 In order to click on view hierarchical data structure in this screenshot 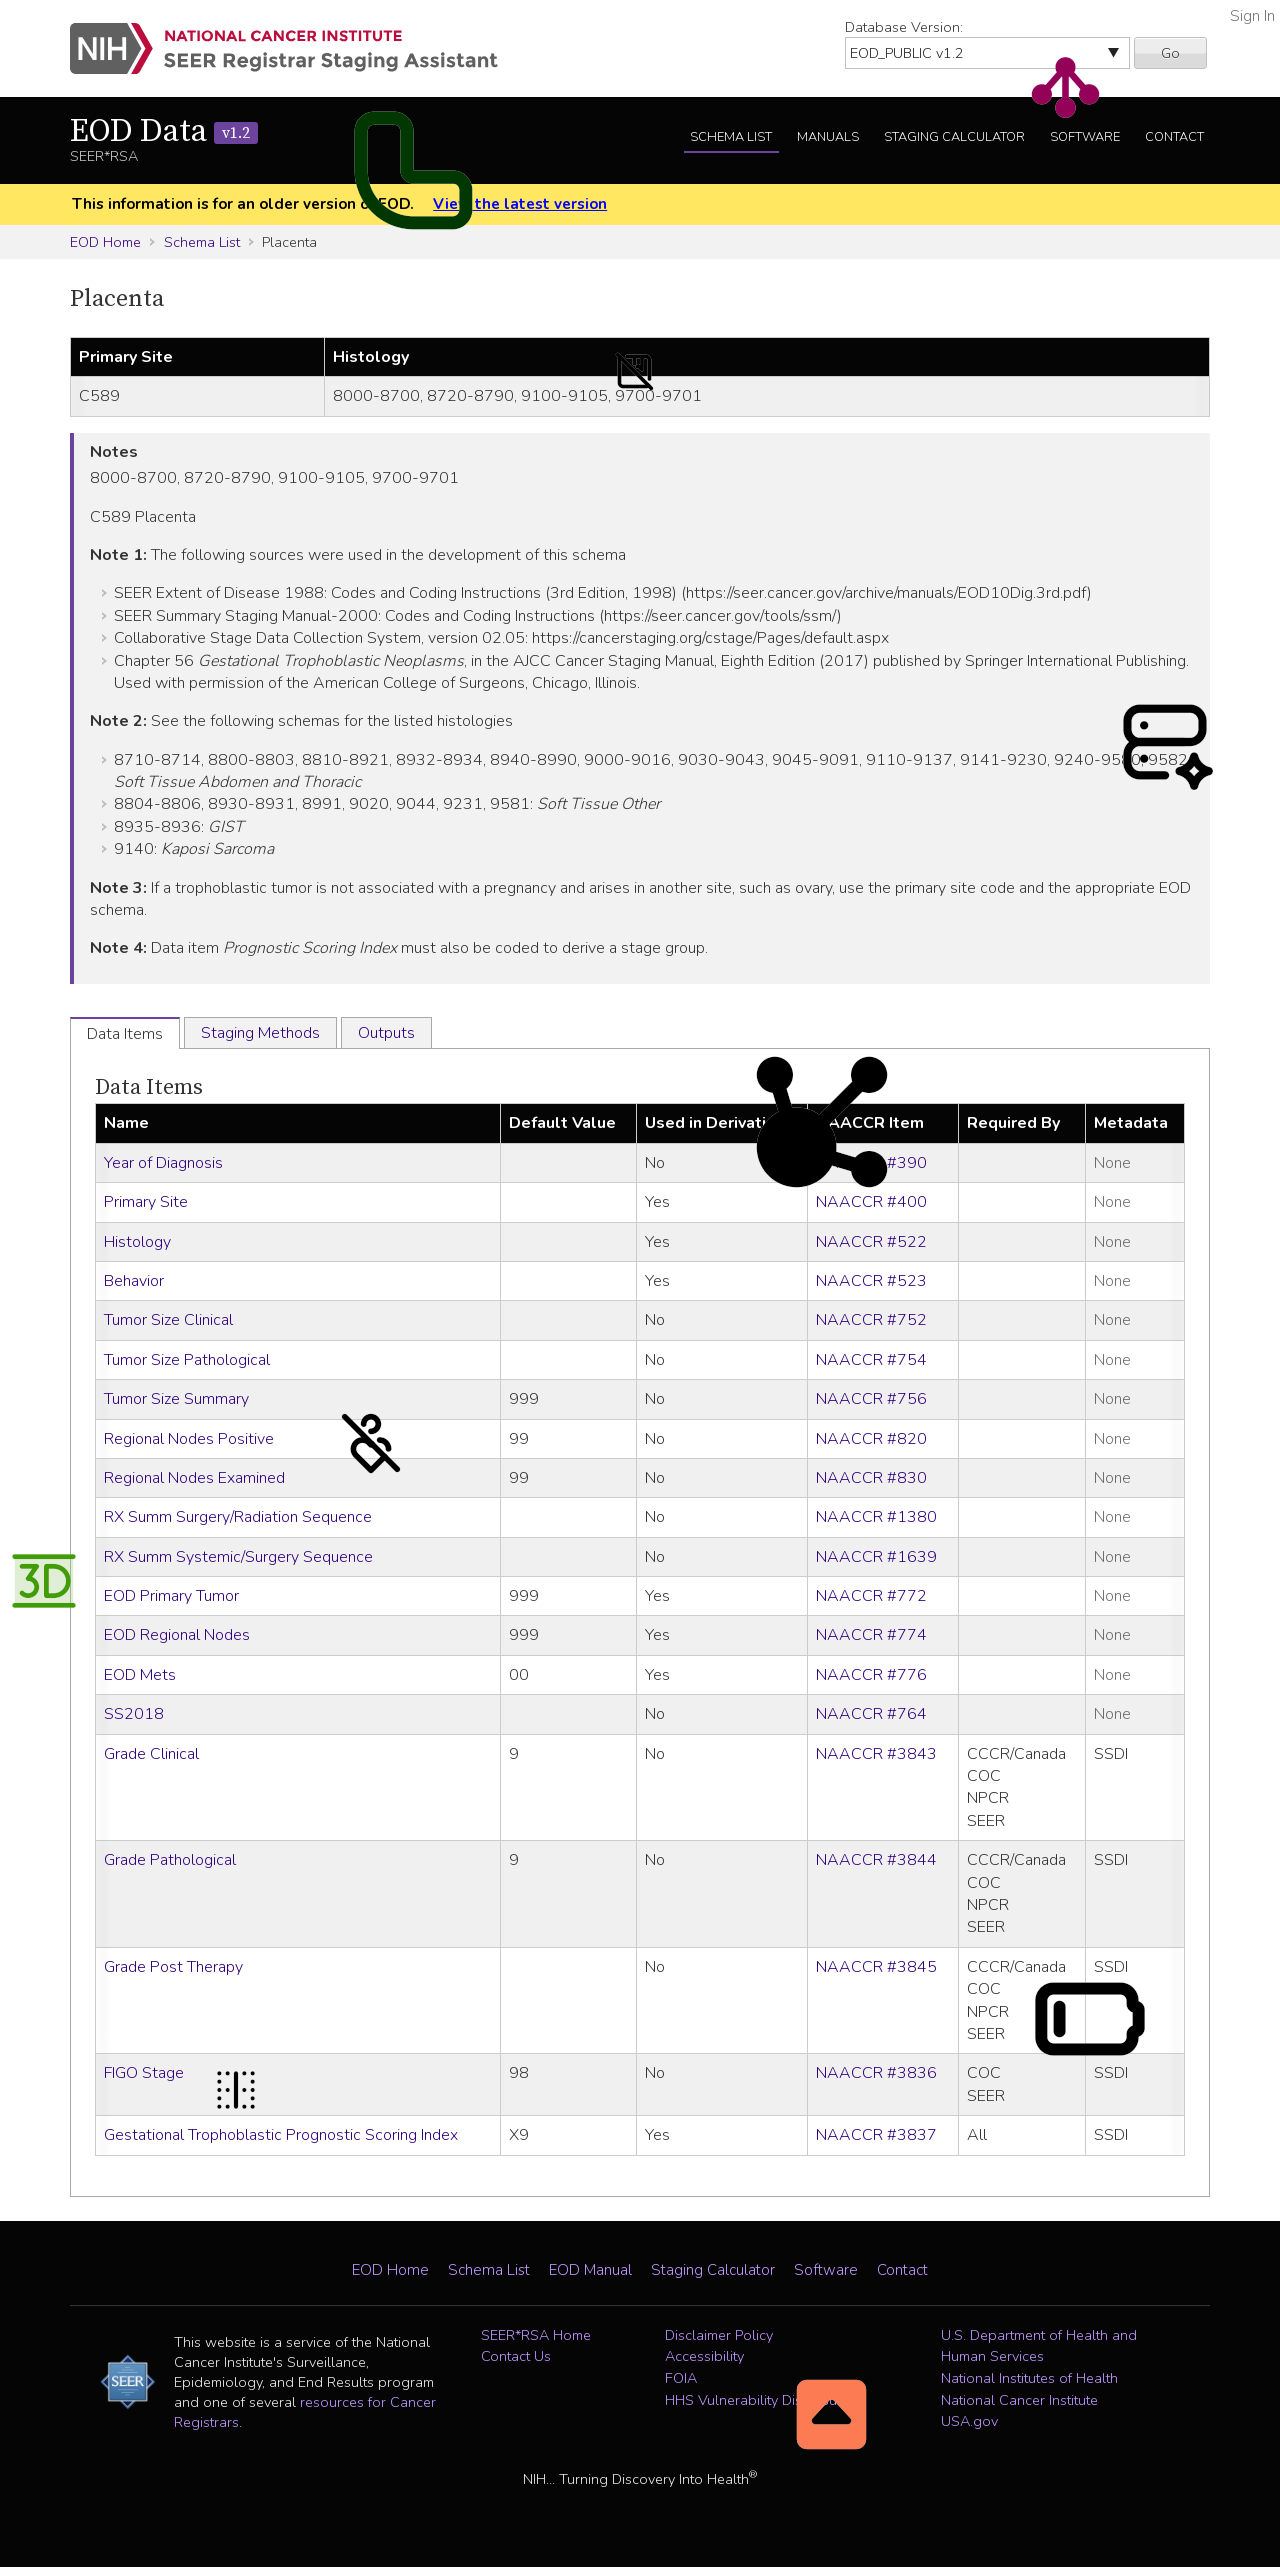, I will do `click(1065, 87)`.